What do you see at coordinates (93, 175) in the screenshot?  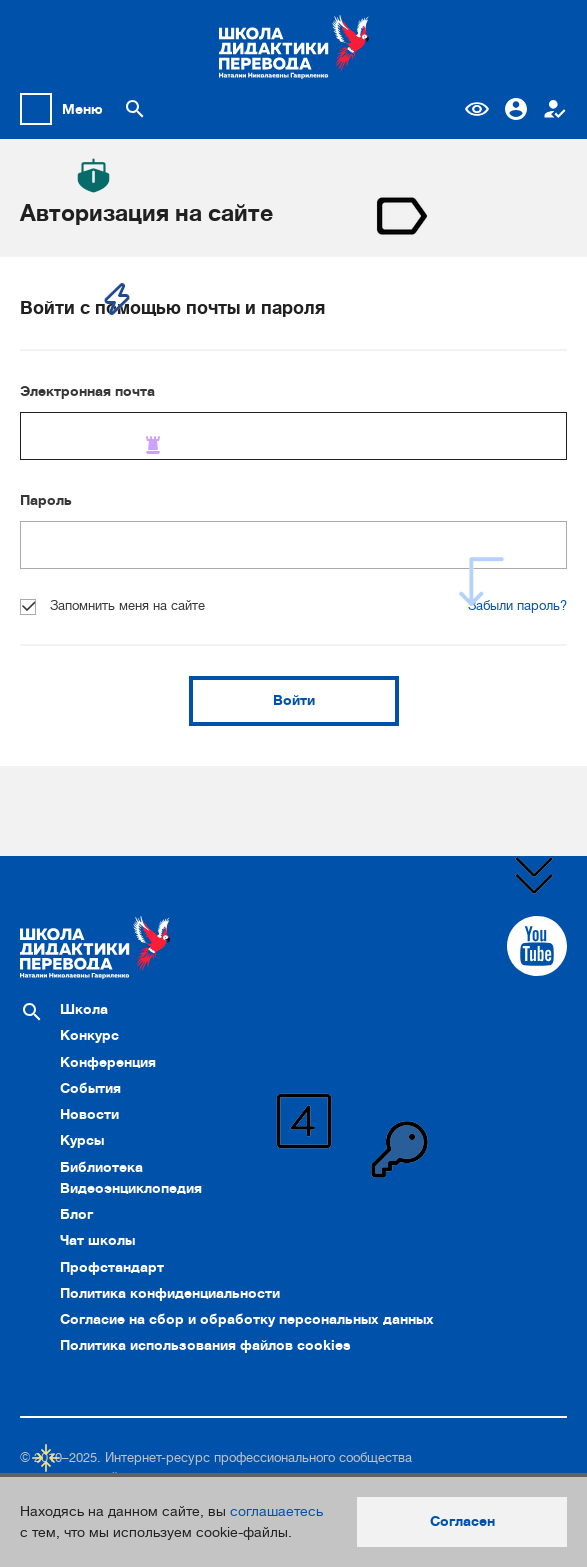 I see `access boat or ferry services` at bounding box center [93, 175].